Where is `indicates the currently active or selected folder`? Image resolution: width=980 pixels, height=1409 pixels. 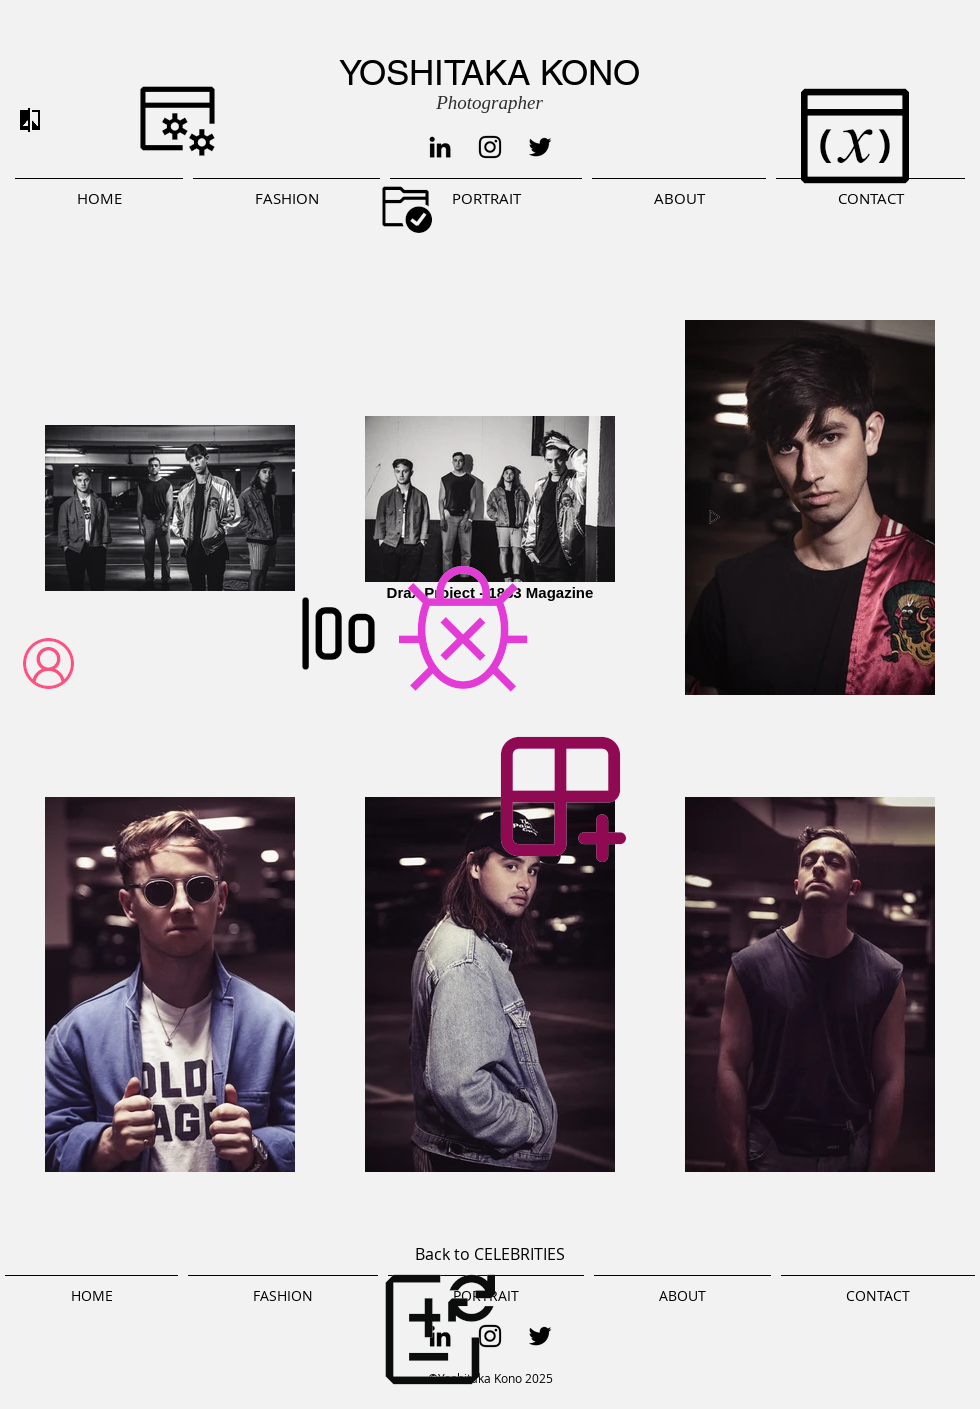
indicates the currently active or selected folder is located at coordinates (405, 206).